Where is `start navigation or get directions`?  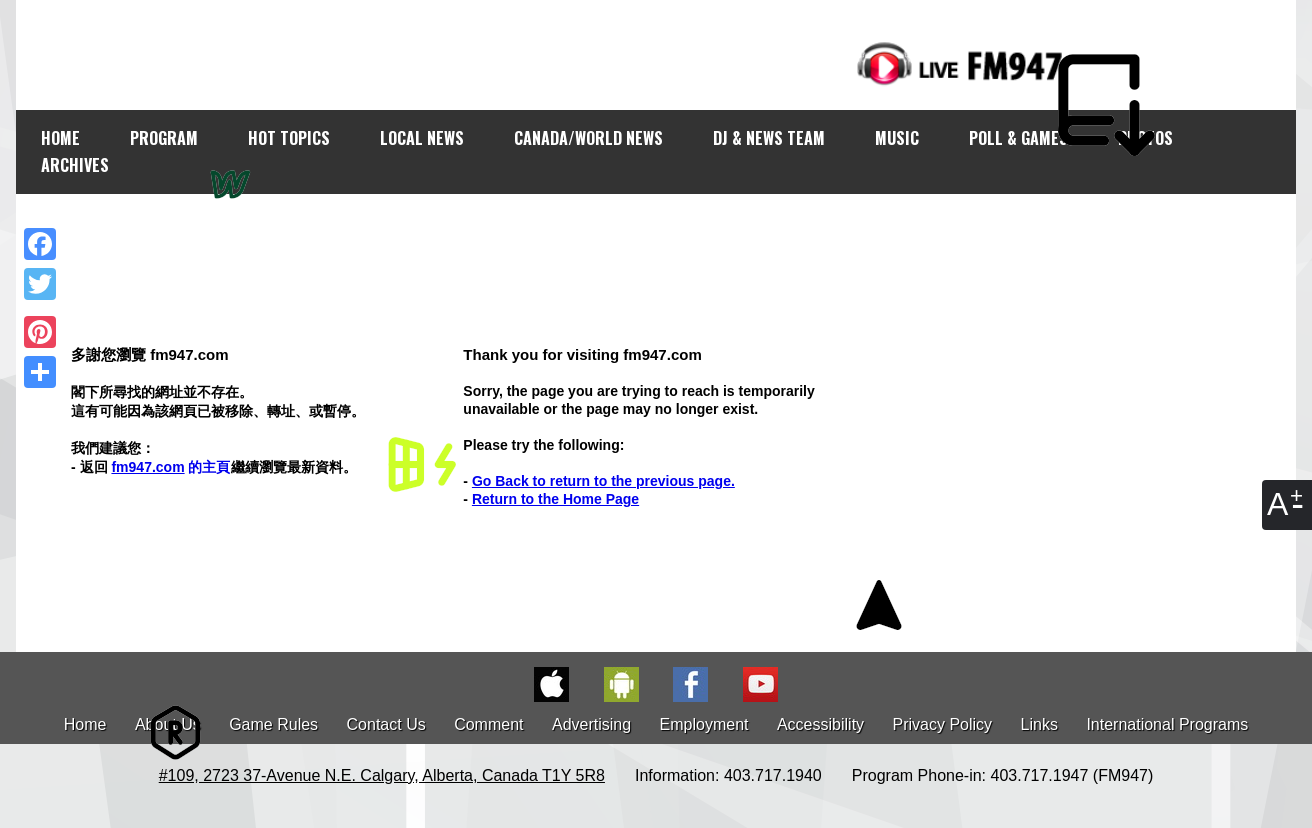 start navigation or get directions is located at coordinates (879, 605).